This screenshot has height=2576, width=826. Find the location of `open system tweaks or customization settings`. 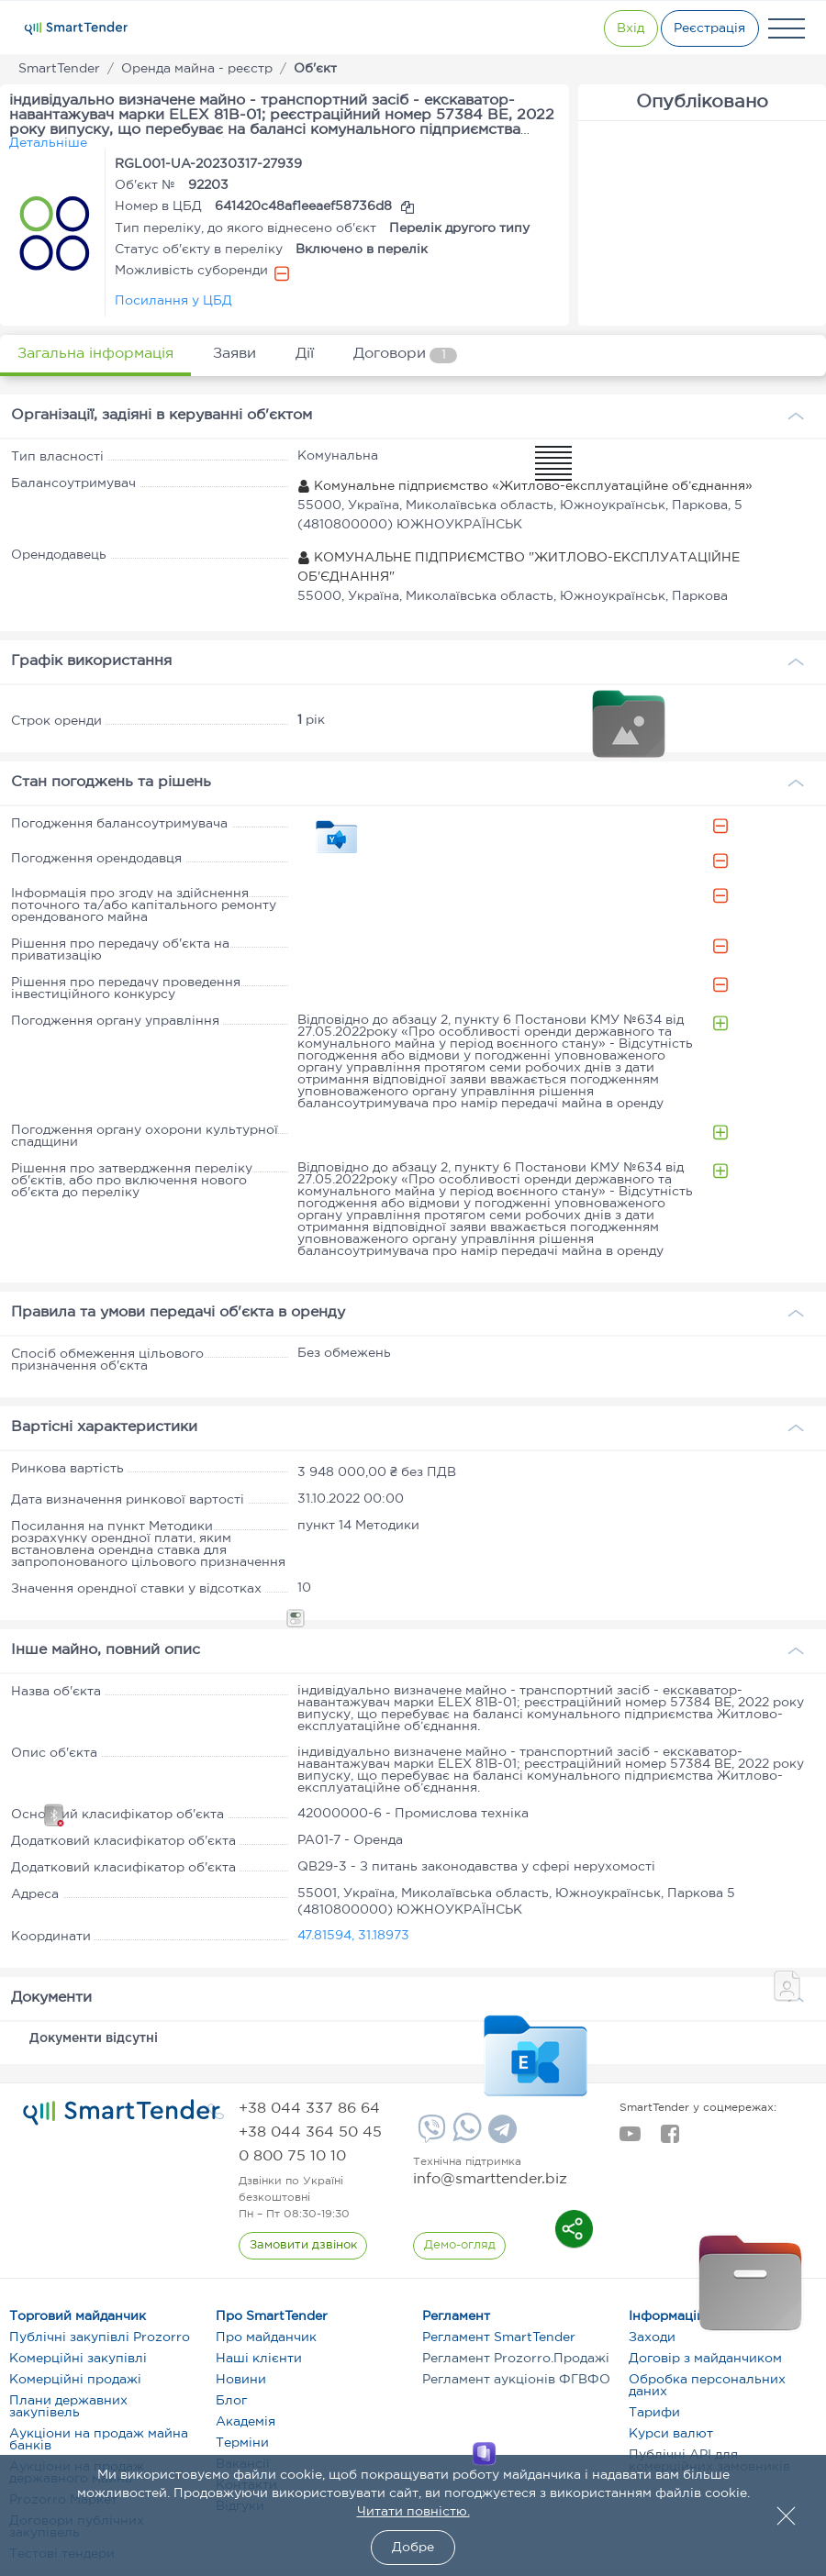

open system tweaks or customization settings is located at coordinates (296, 1618).